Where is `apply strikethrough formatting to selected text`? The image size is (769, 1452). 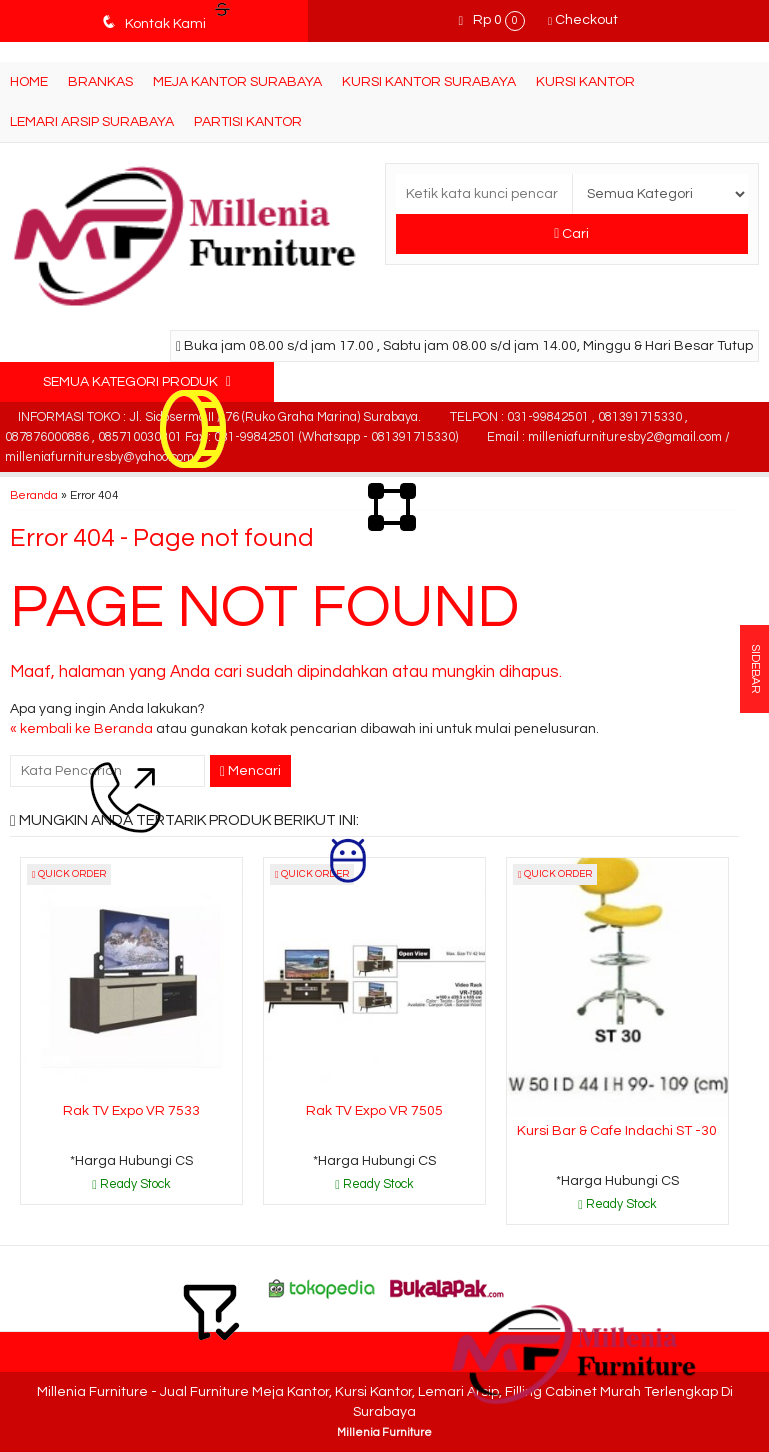 apply strikethrough formatting to selected text is located at coordinates (222, 9).